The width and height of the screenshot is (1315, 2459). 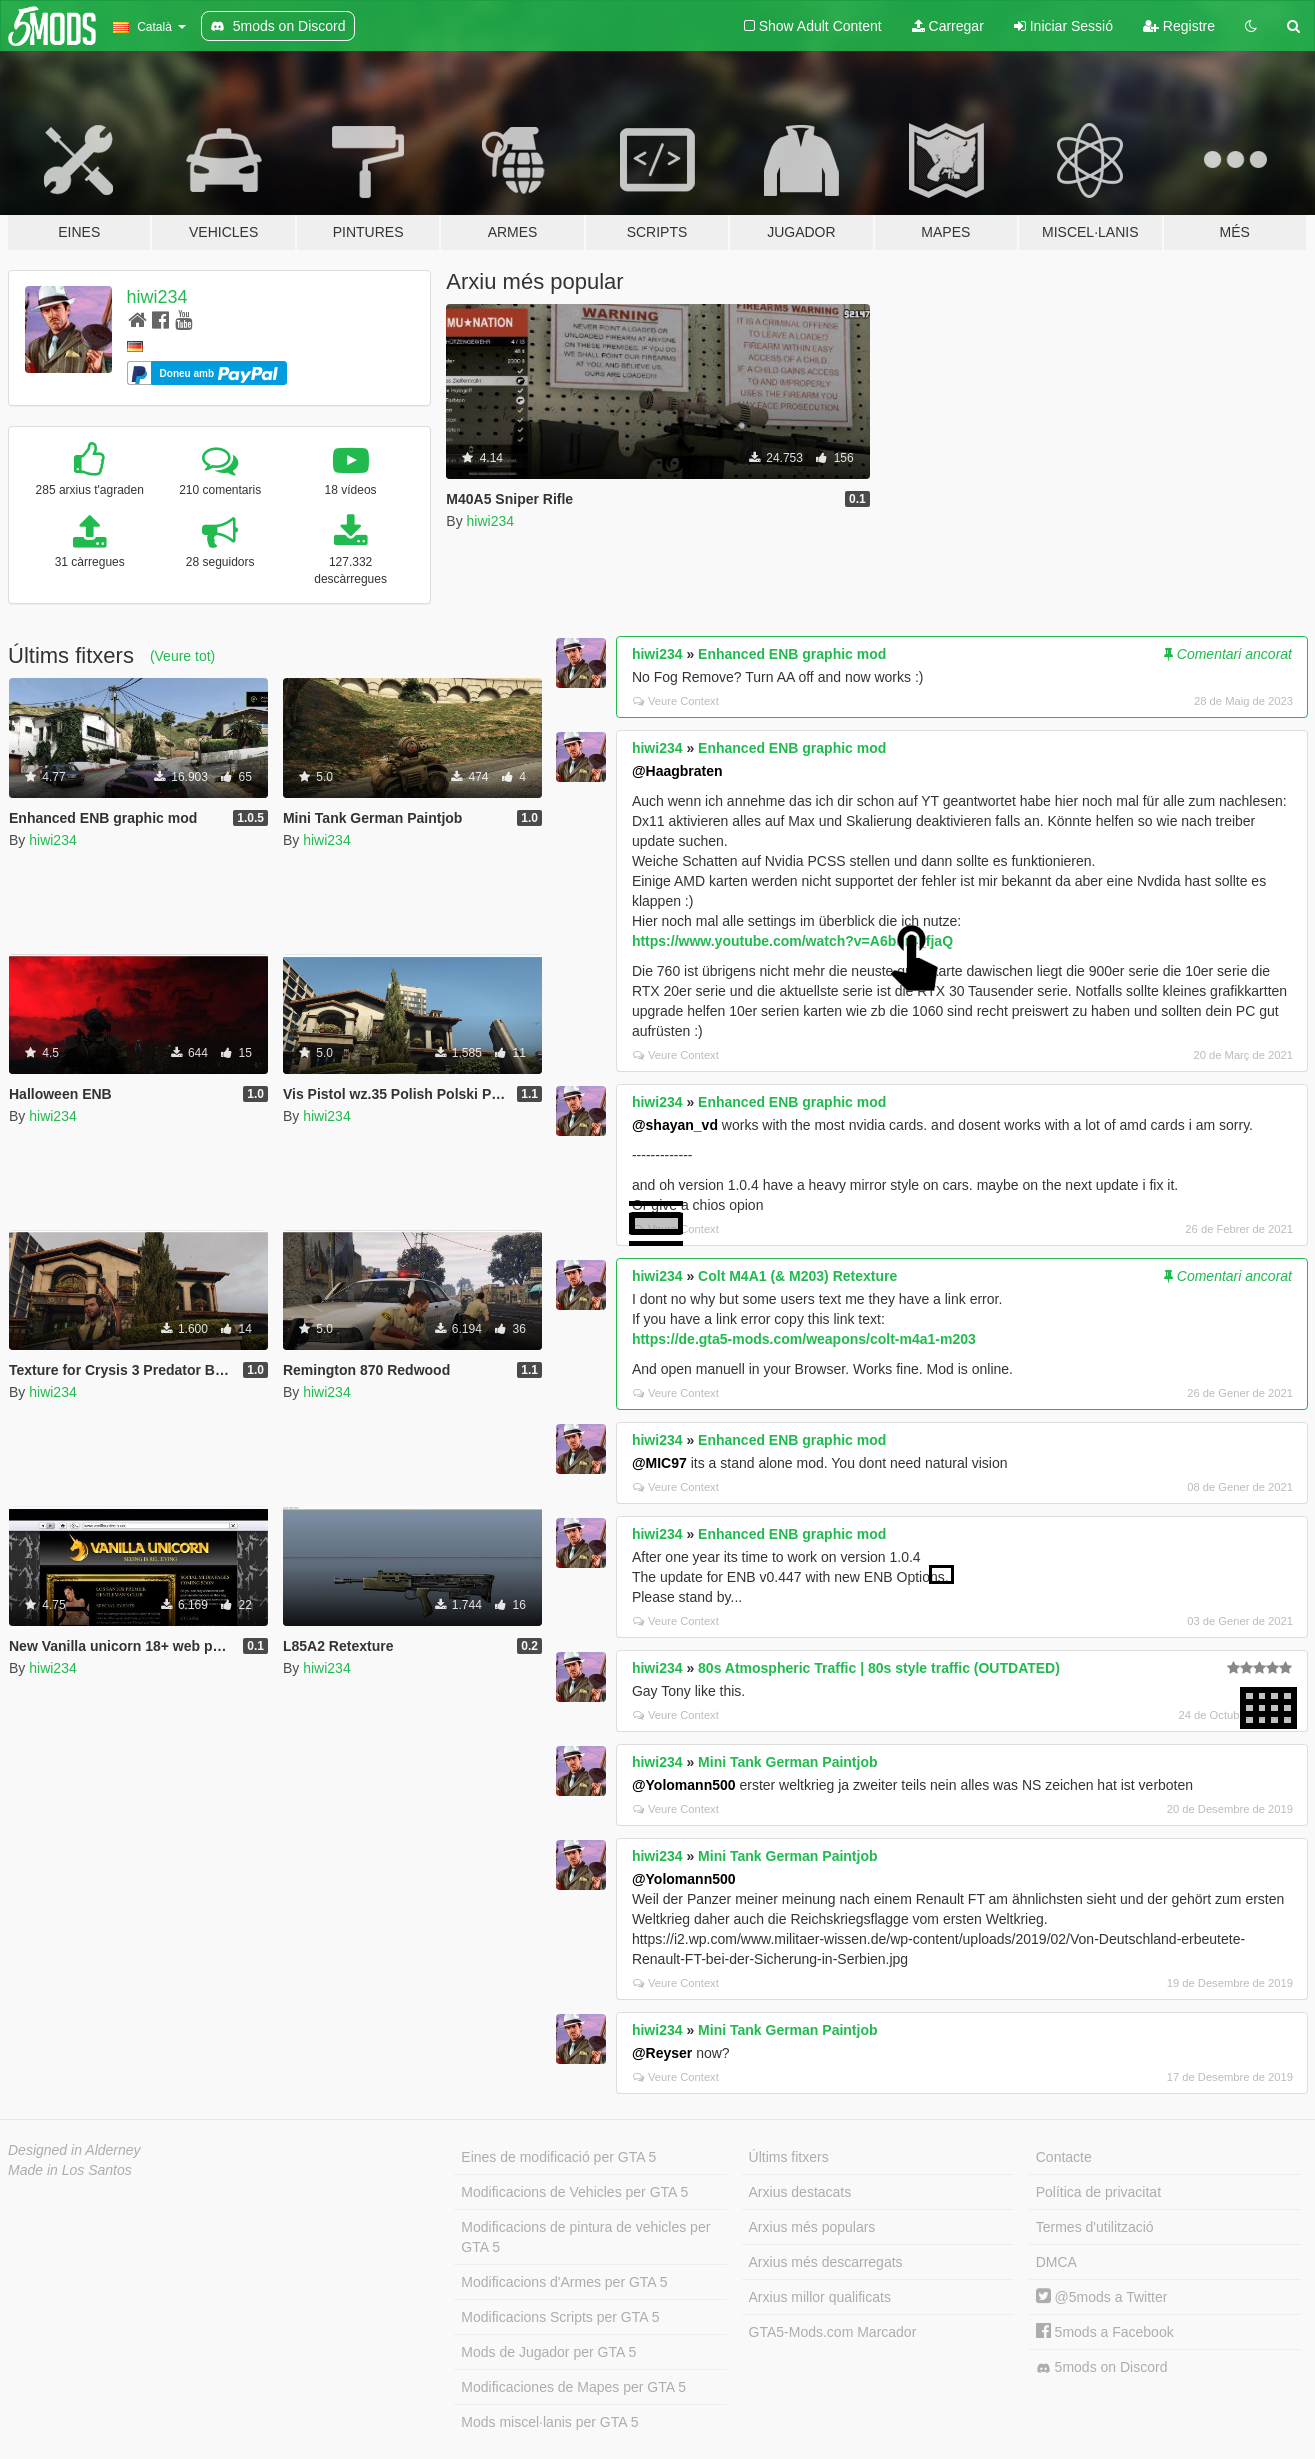 What do you see at coordinates (657, 1223) in the screenshot?
I see `view day layout or agenda` at bounding box center [657, 1223].